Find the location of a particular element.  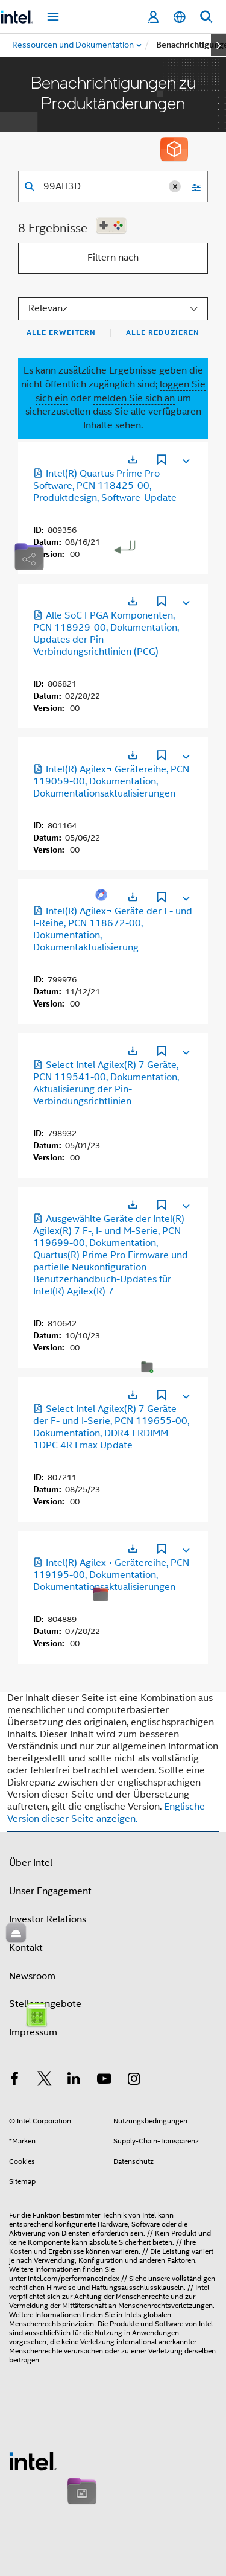

open a 3D model file in STL format is located at coordinates (174, 148).